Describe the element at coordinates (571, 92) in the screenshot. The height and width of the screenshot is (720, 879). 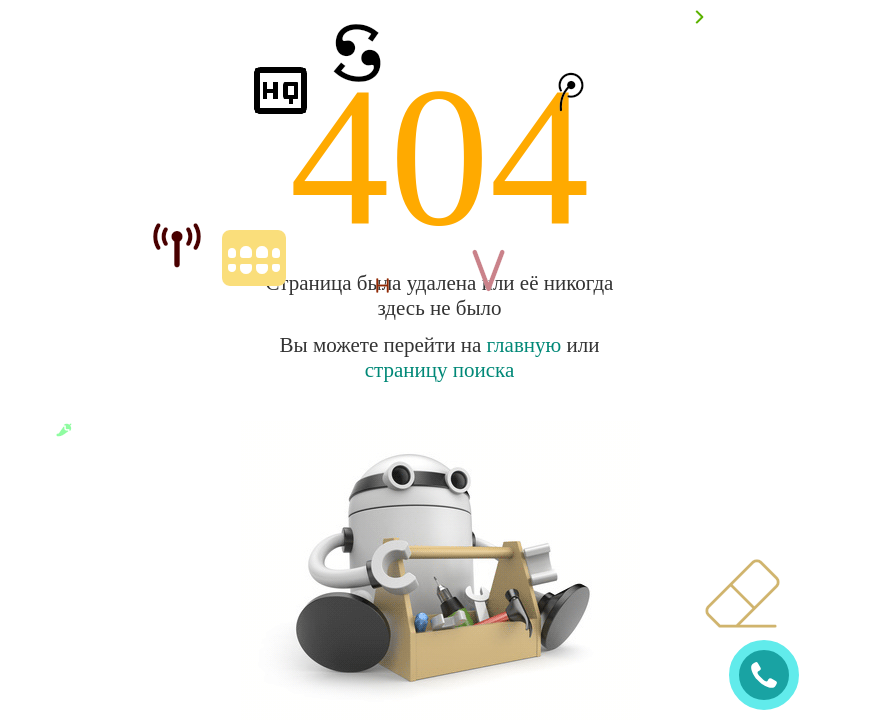
I see `open tencent weibo app` at that location.